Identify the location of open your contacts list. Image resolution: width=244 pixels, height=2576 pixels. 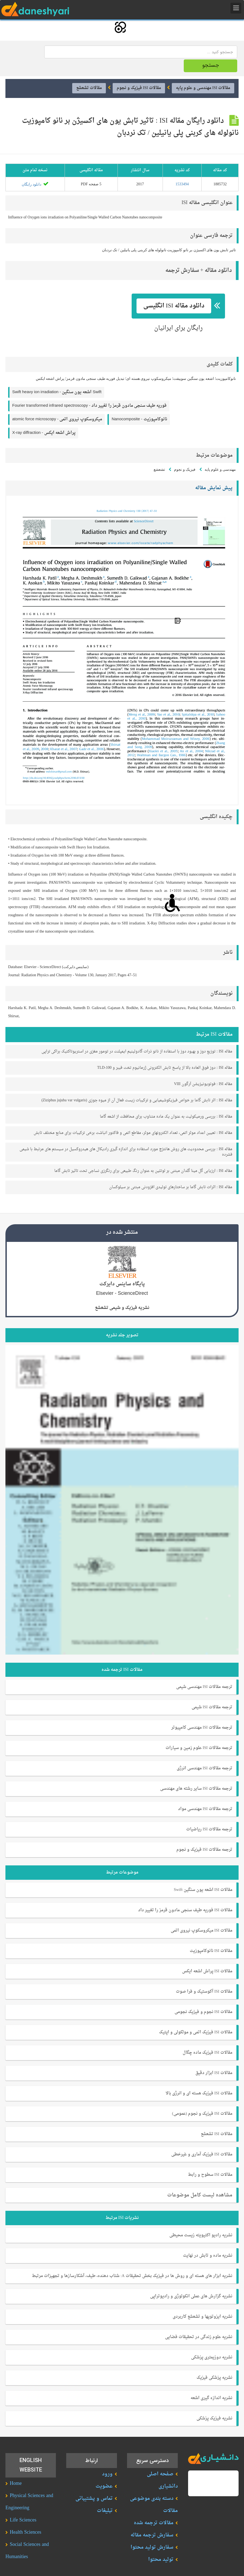
(177, 621).